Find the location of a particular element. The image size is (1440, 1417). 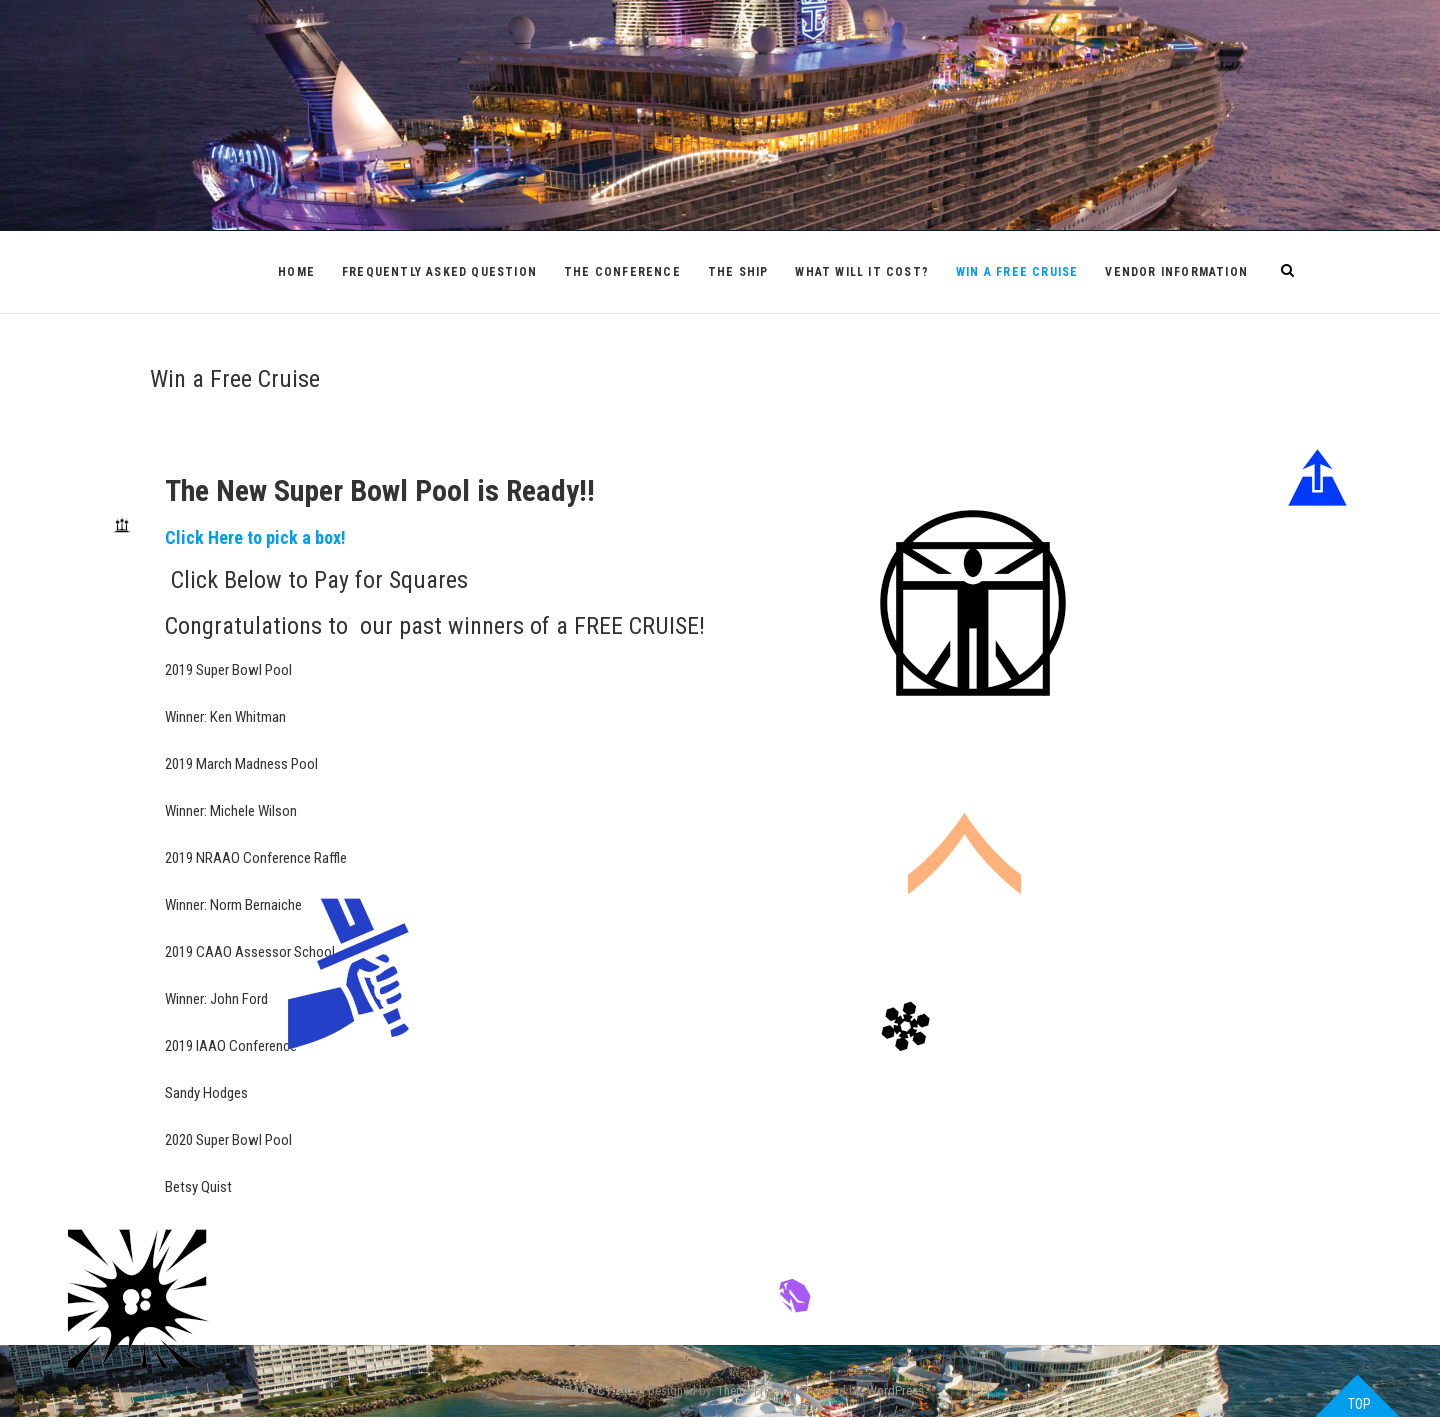

initiate attack or combat action is located at coordinates (363, 974).